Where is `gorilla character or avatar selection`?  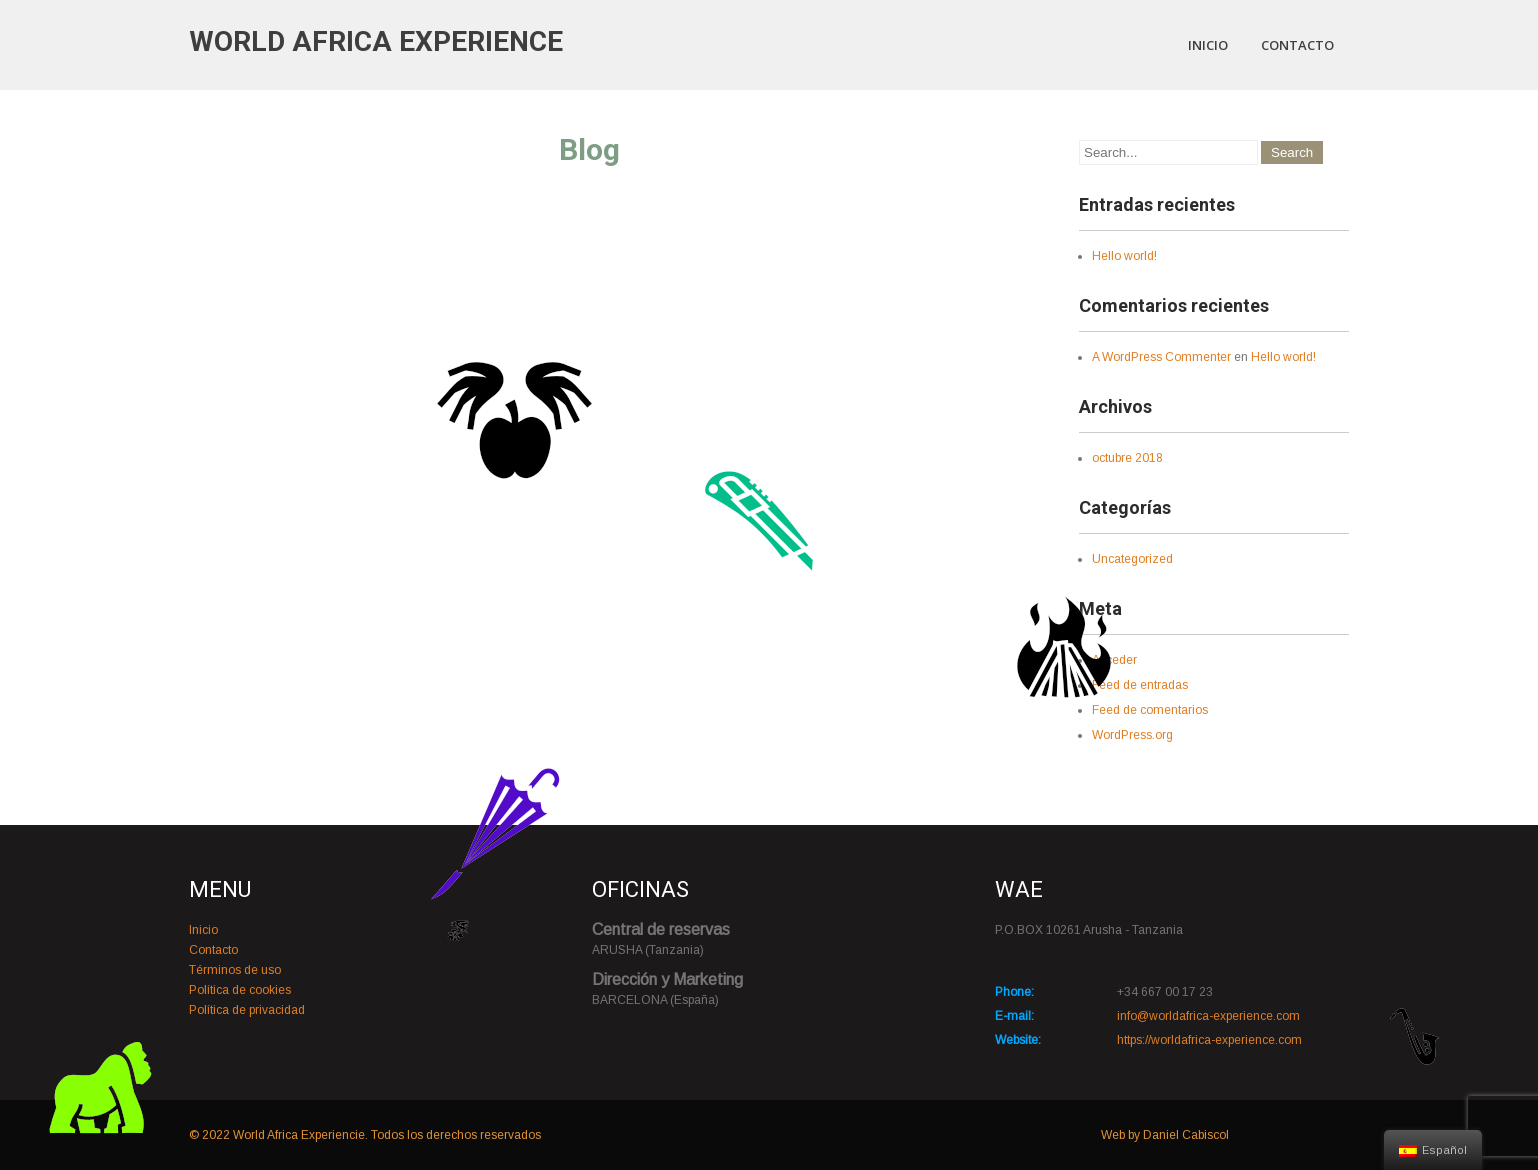 gorilla character or avatar selection is located at coordinates (100, 1087).